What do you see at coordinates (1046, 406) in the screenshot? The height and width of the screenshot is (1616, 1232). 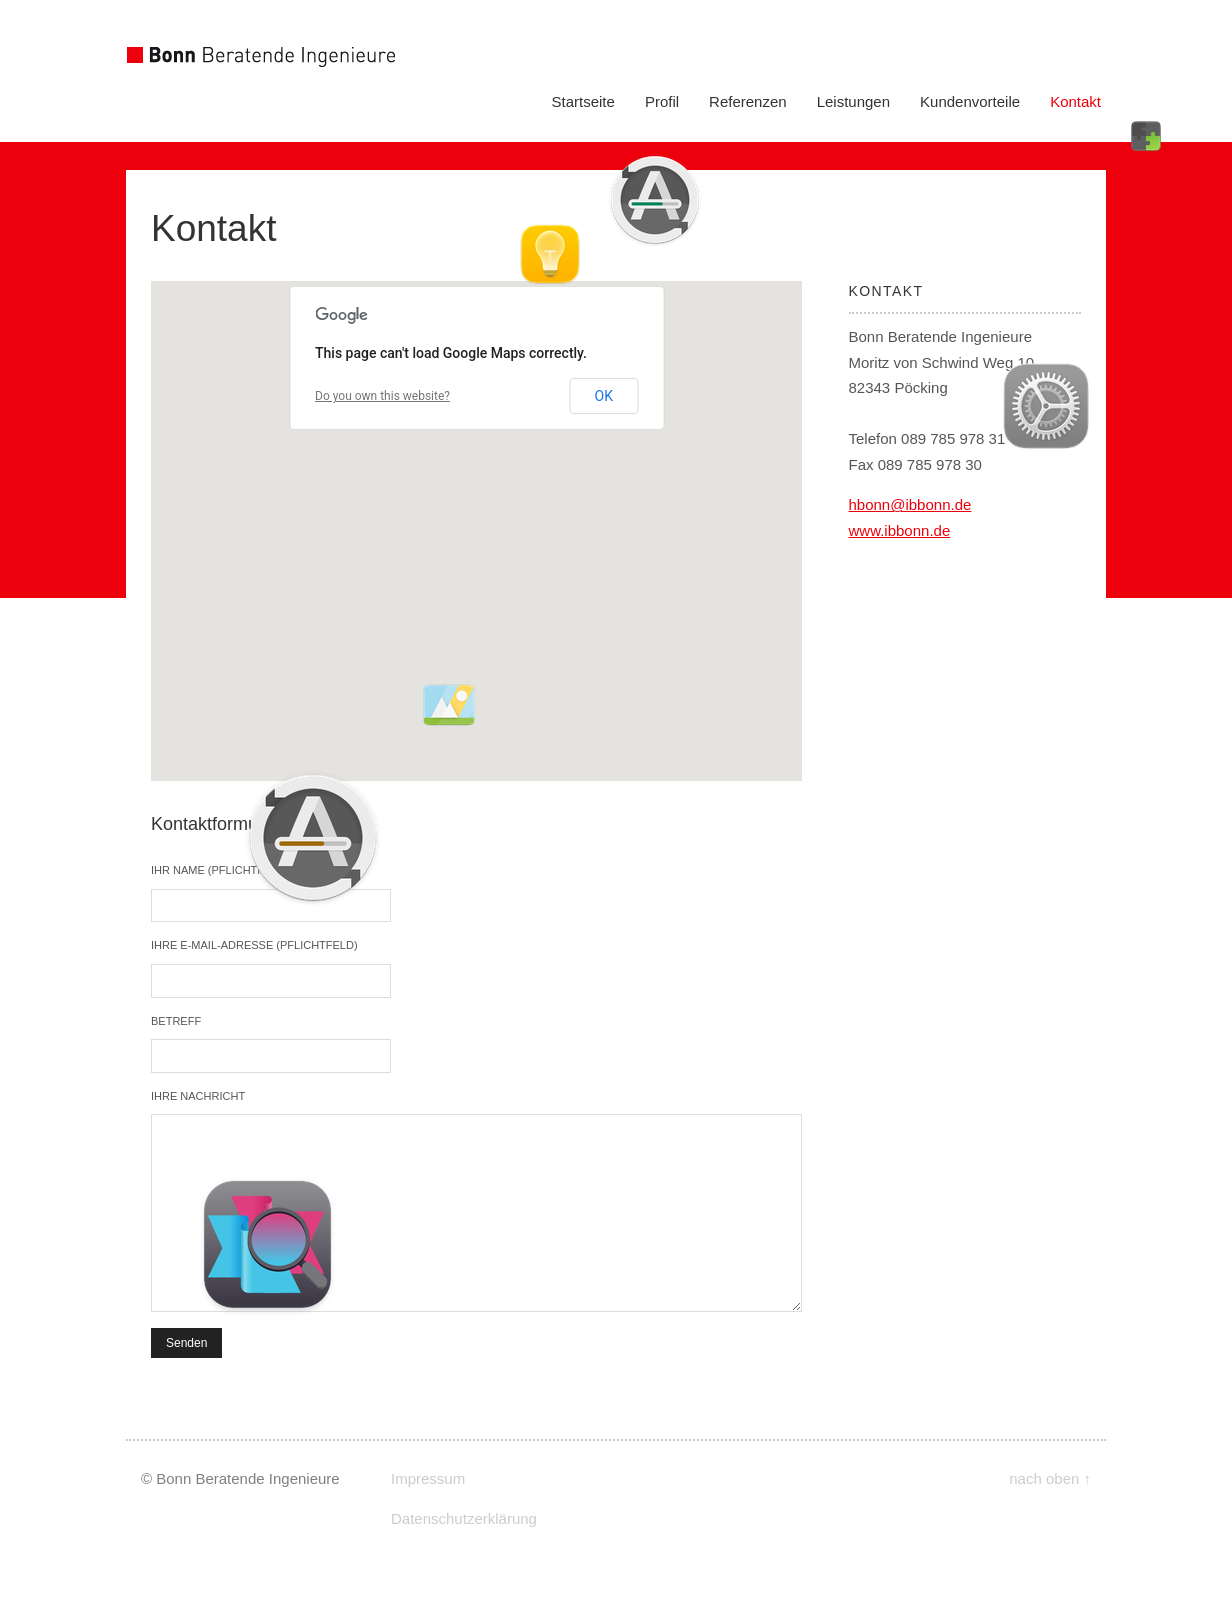 I see `open system settings` at bounding box center [1046, 406].